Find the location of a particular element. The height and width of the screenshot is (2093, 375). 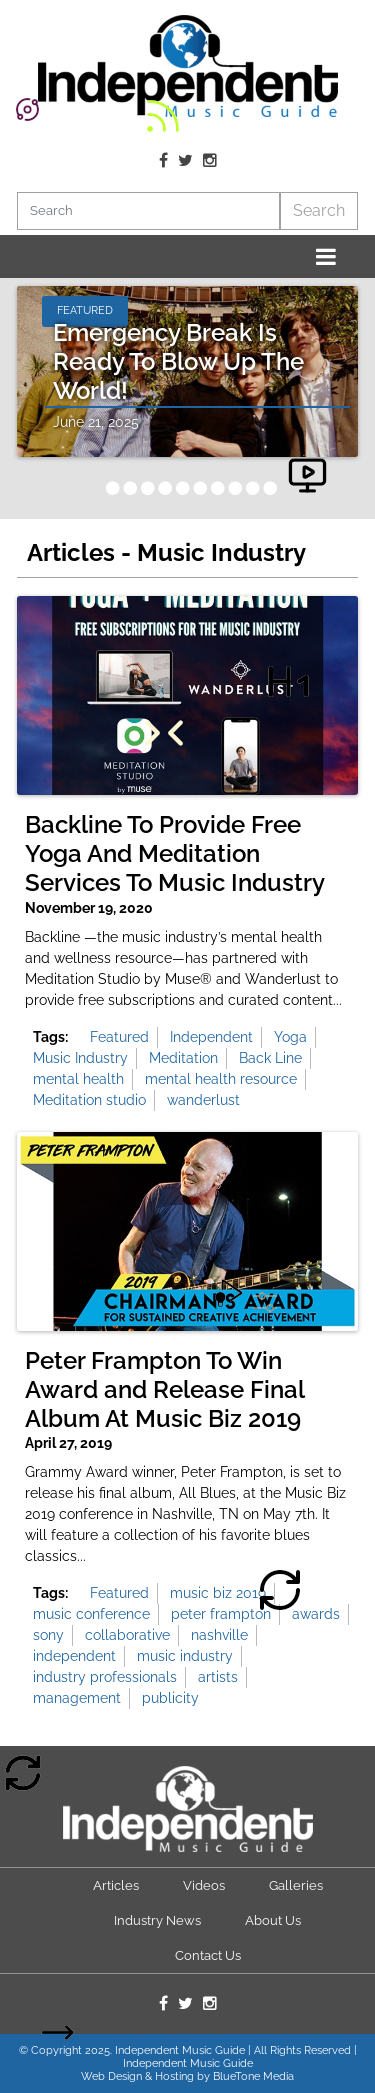

refresh or reload content is located at coordinates (280, 1590).